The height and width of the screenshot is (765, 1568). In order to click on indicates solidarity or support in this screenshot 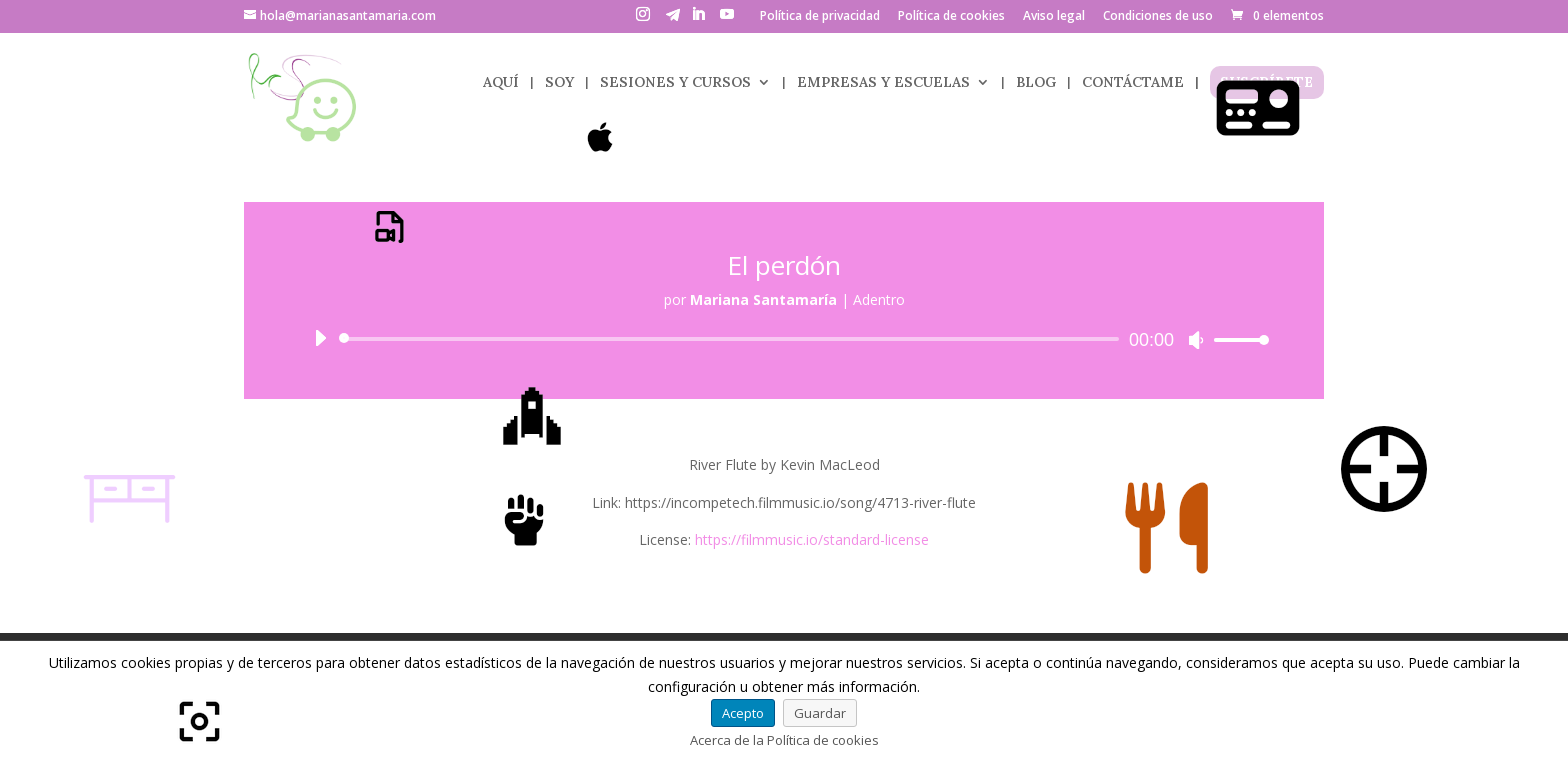, I will do `click(524, 520)`.